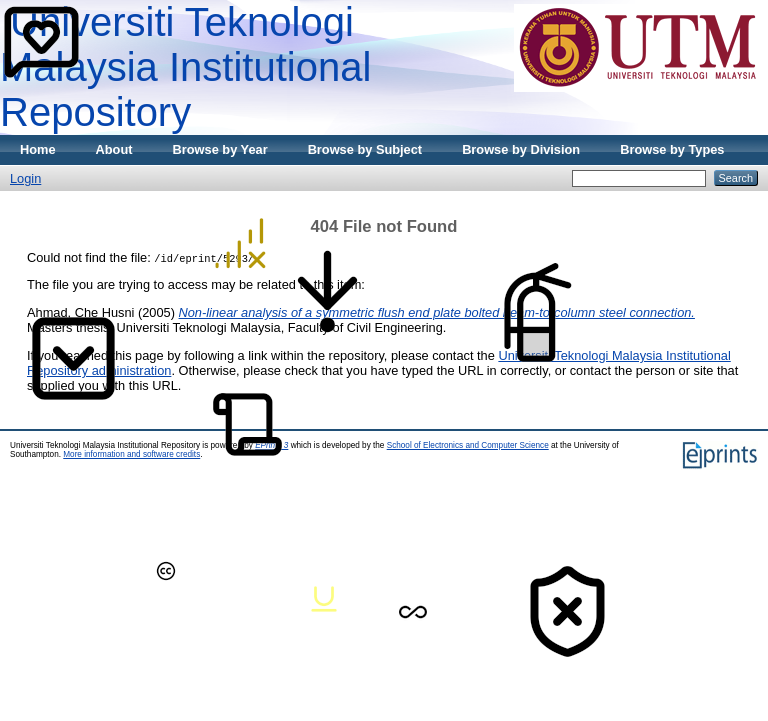 The image size is (768, 721). Describe the element at coordinates (324, 599) in the screenshot. I see `apply underline formatting to selected text` at that location.